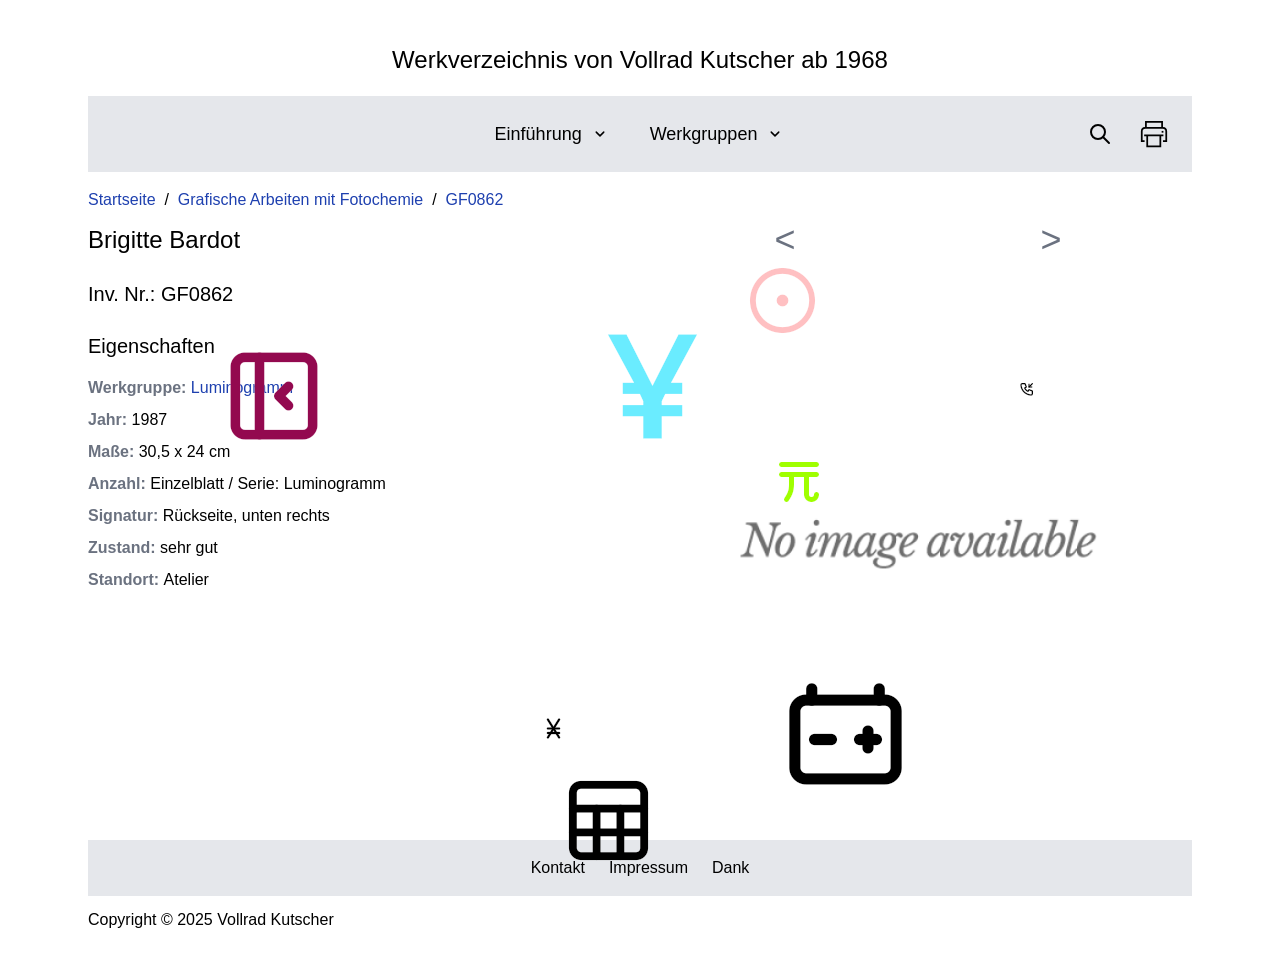  Describe the element at coordinates (799, 482) in the screenshot. I see `indicates chinese yuan/renminbi currency` at that location.